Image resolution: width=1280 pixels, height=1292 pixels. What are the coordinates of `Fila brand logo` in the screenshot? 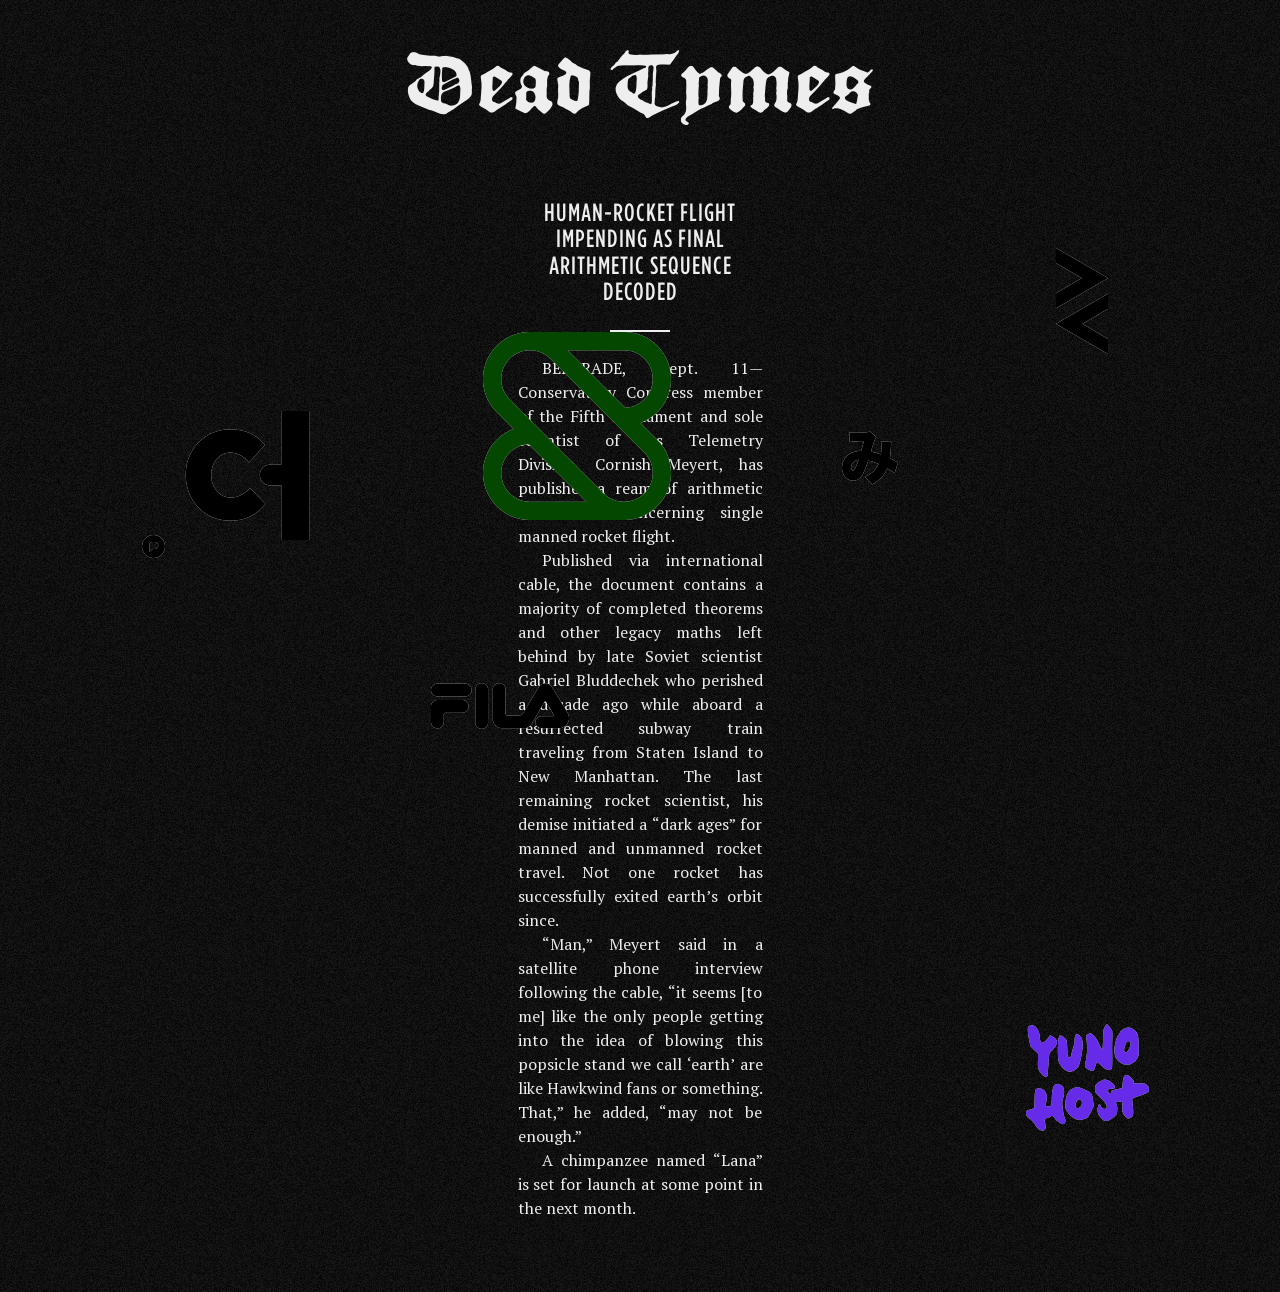 It's located at (500, 706).